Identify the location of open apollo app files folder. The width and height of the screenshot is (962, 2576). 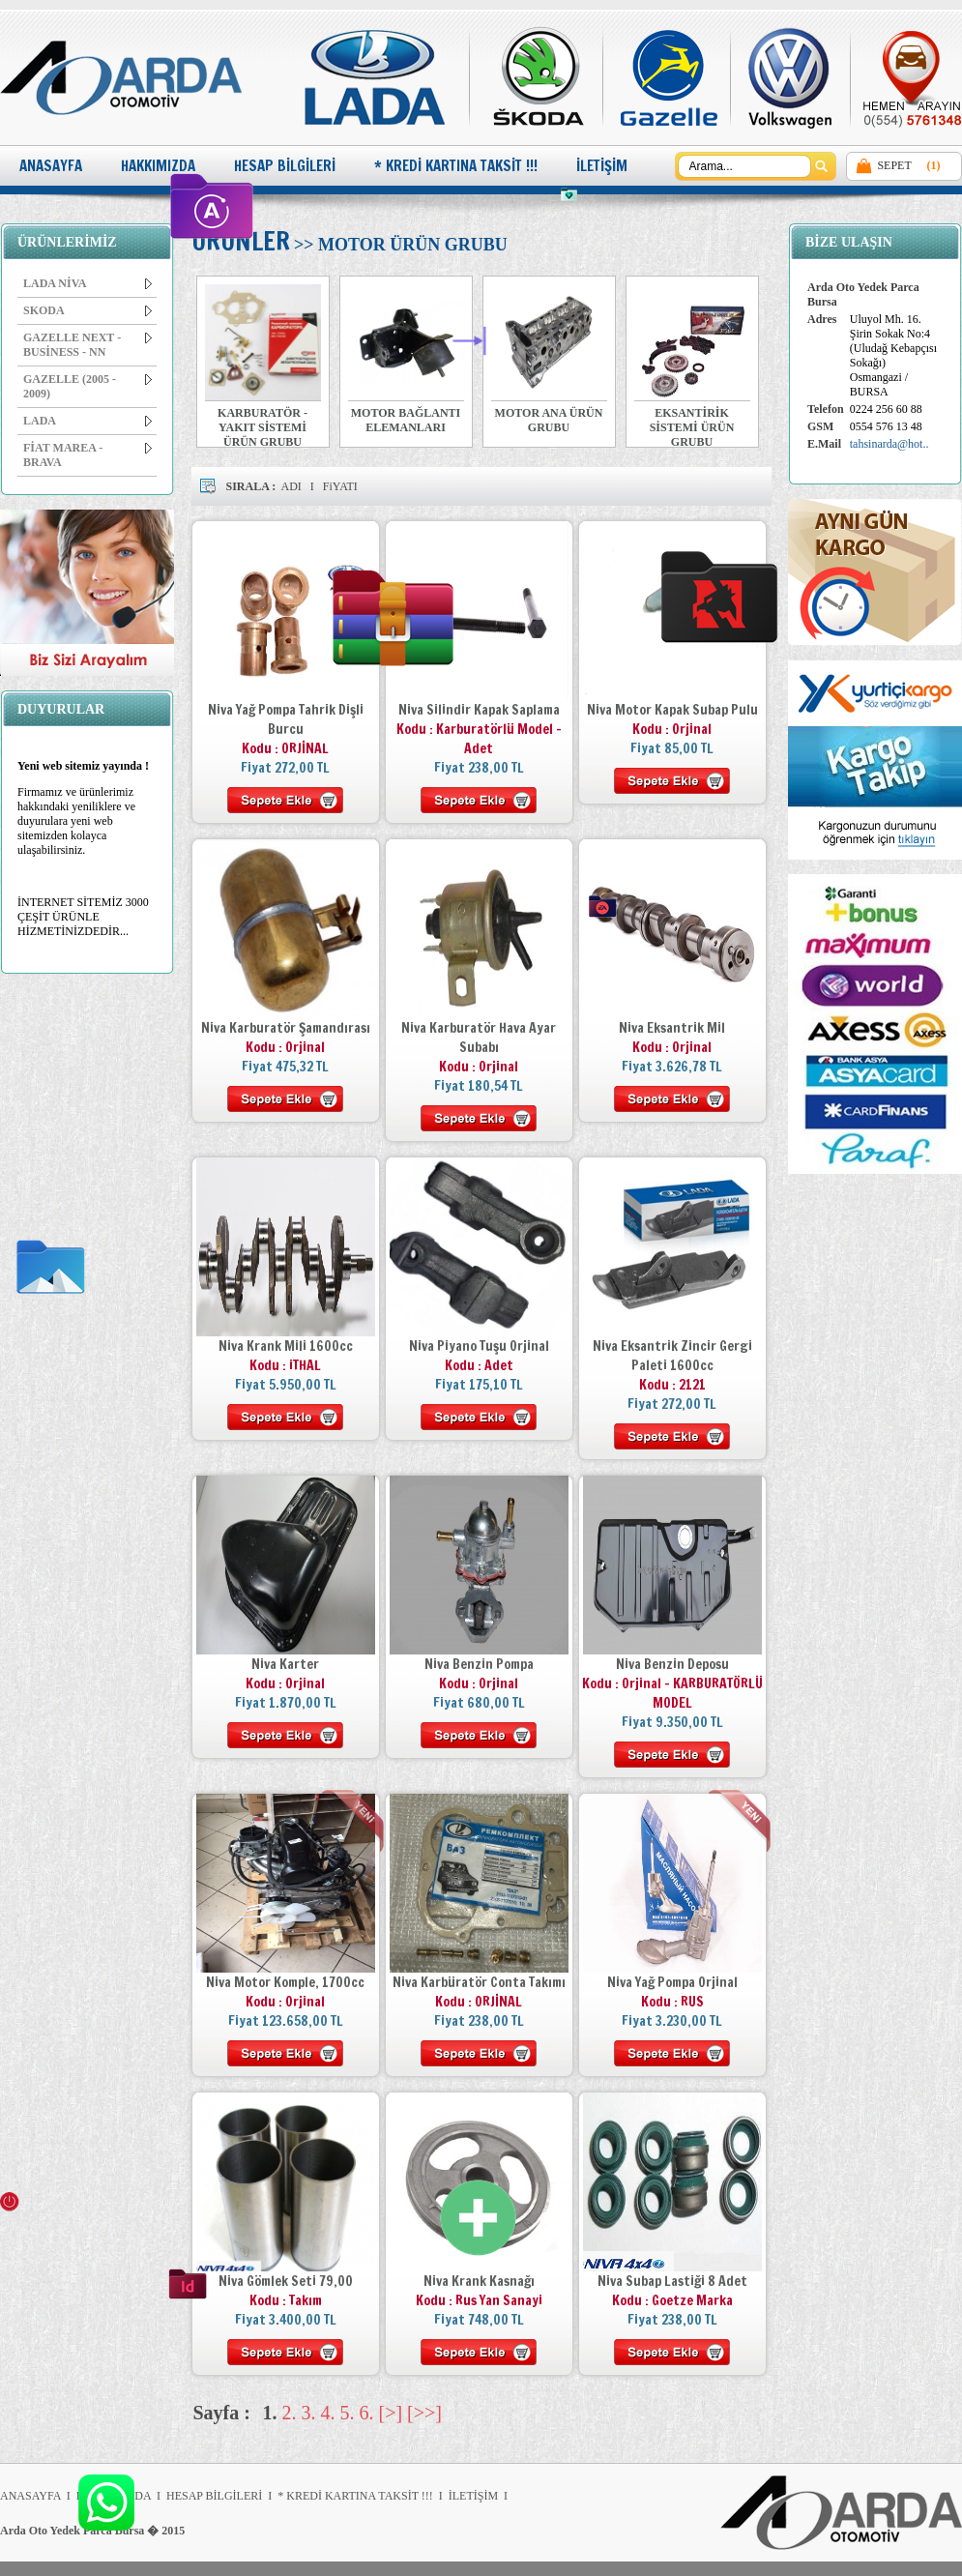
(211, 208).